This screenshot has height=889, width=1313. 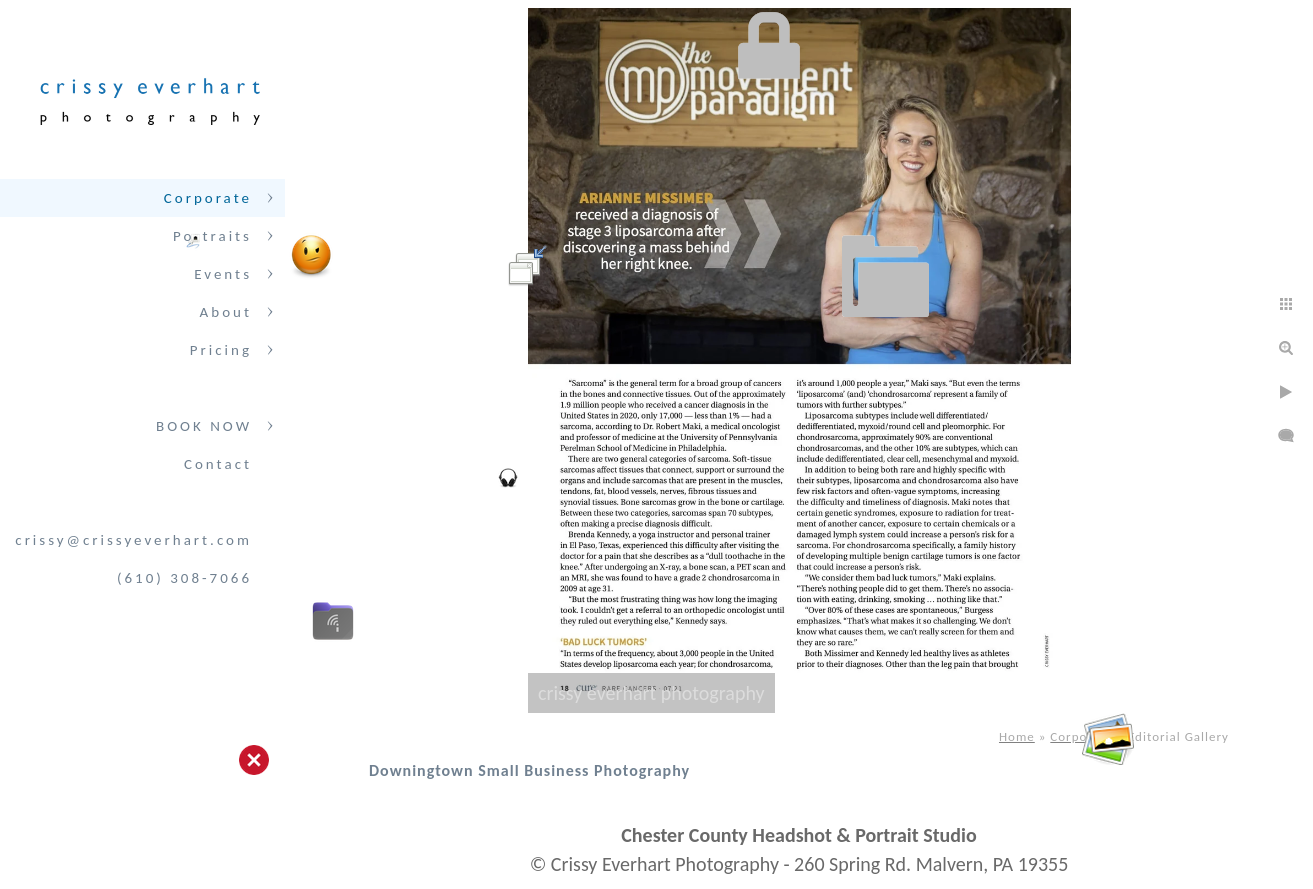 What do you see at coordinates (254, 760) in the screenshot?
I see `stop or cancel the current action` at bounding box center [254, 760].